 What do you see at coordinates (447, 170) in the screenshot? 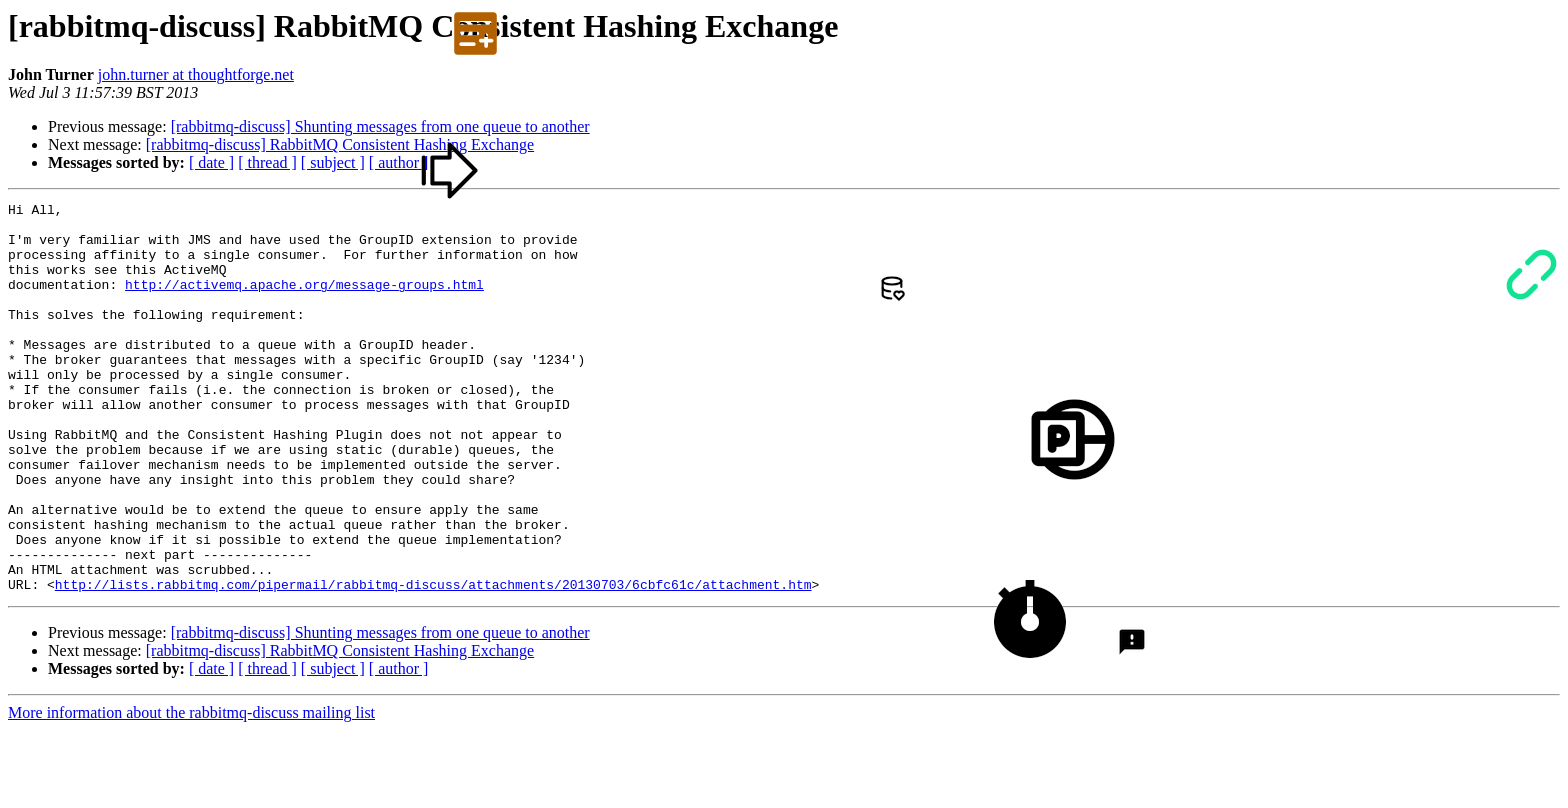
I see `go to next step or continue forward` at bounding box center [447, 170].